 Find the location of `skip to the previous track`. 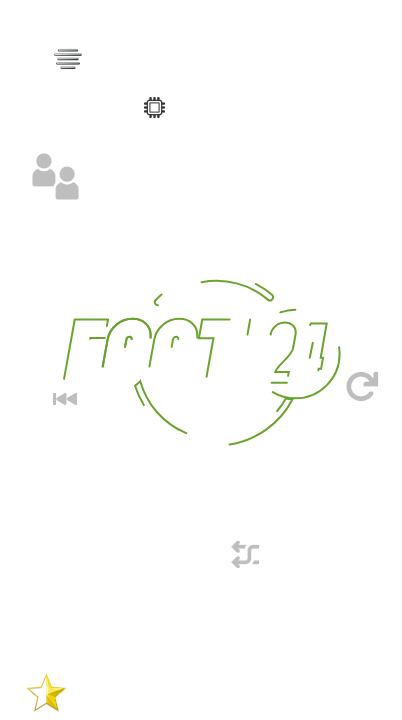

skip to the previous track is located at coordinates (65, 399).